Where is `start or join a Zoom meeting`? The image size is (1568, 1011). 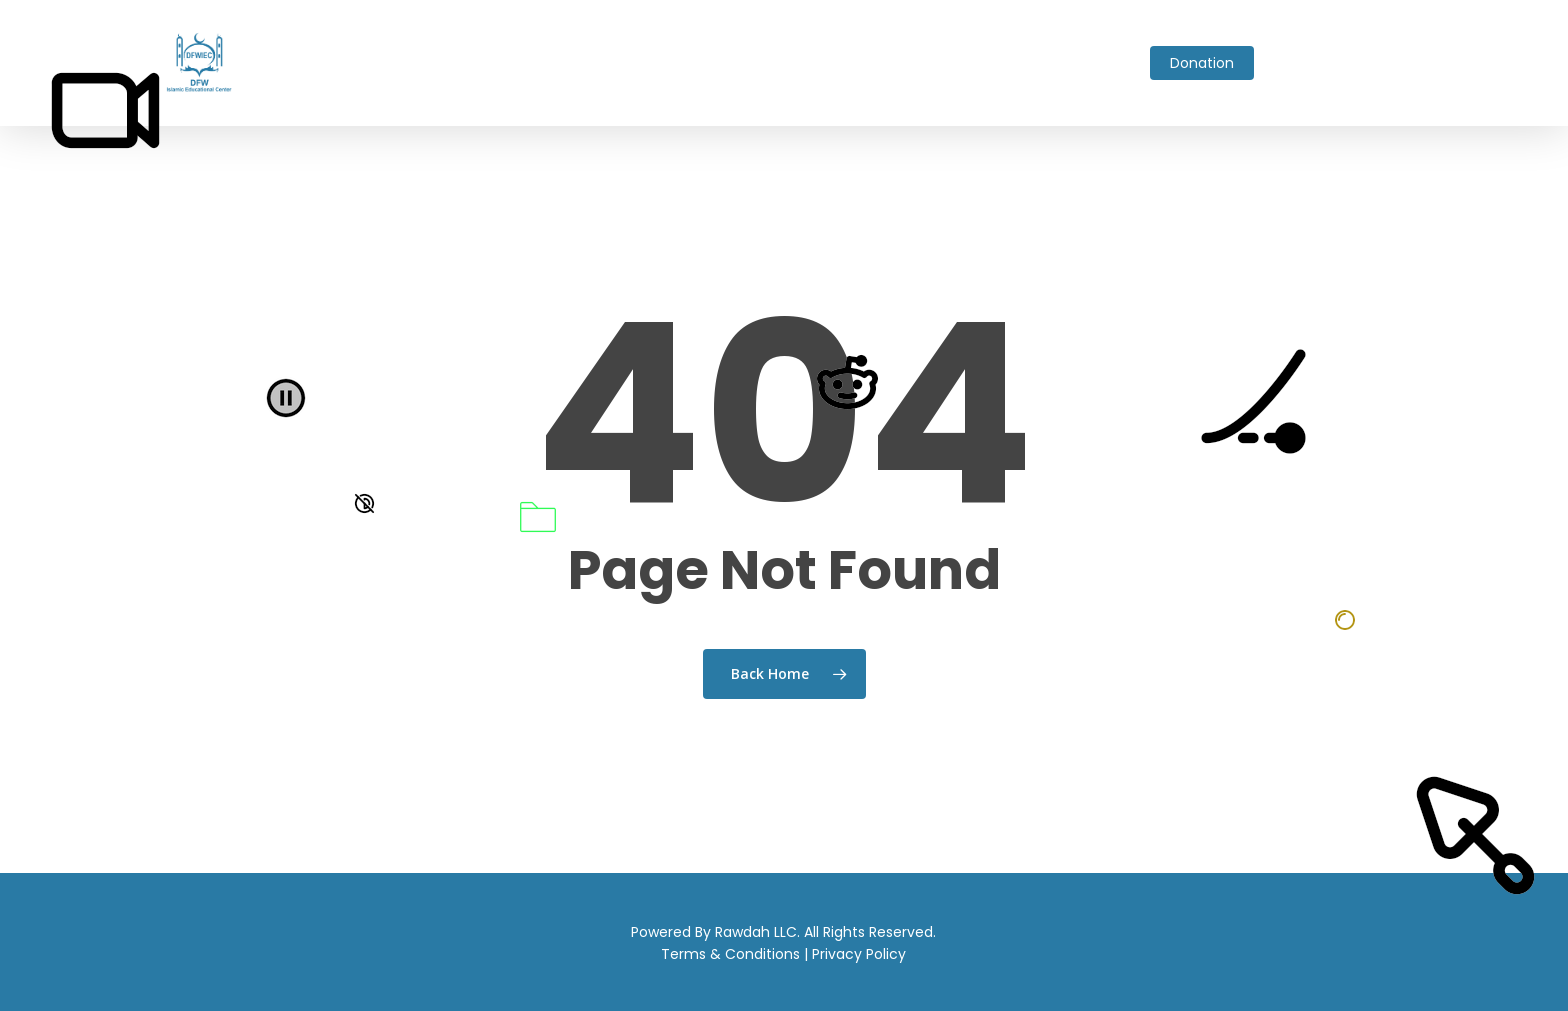
start or join a Zoom meeting is located at coordinates (105, 110).